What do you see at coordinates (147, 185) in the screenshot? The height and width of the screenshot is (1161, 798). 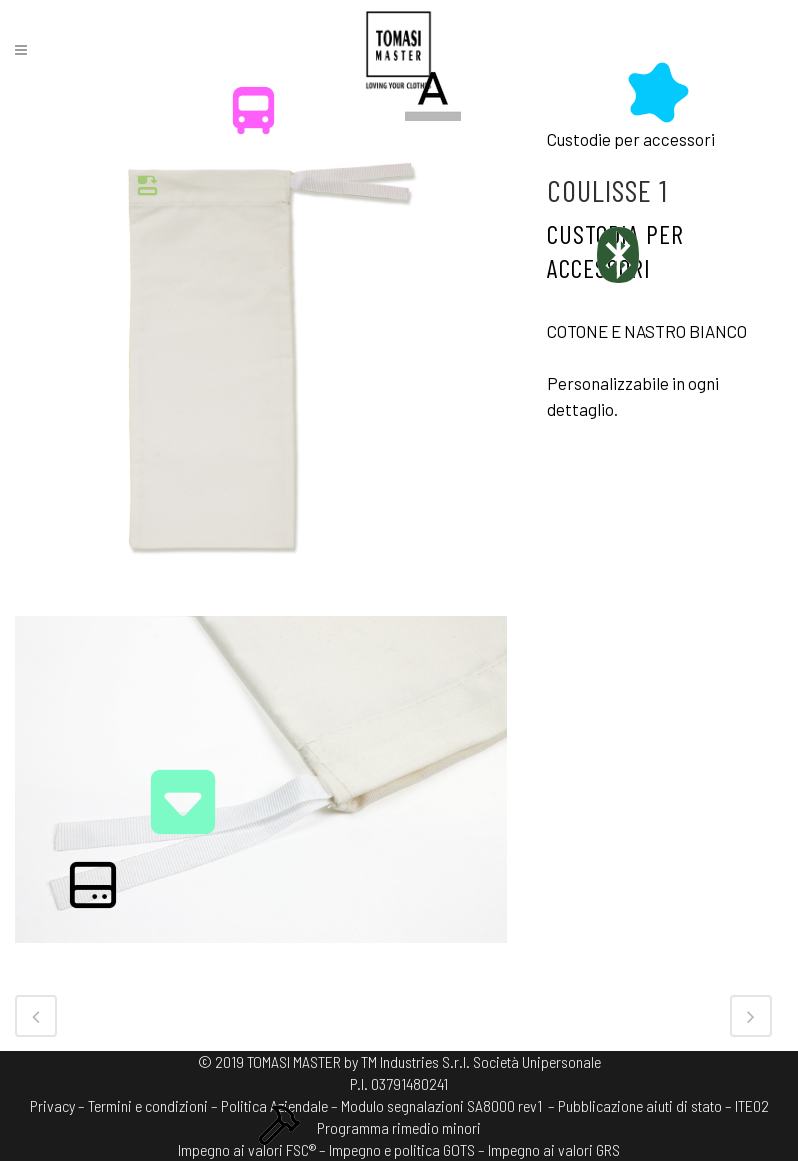 I see `view predecessor tasks in a workflow` at bounding box center [147, 185].